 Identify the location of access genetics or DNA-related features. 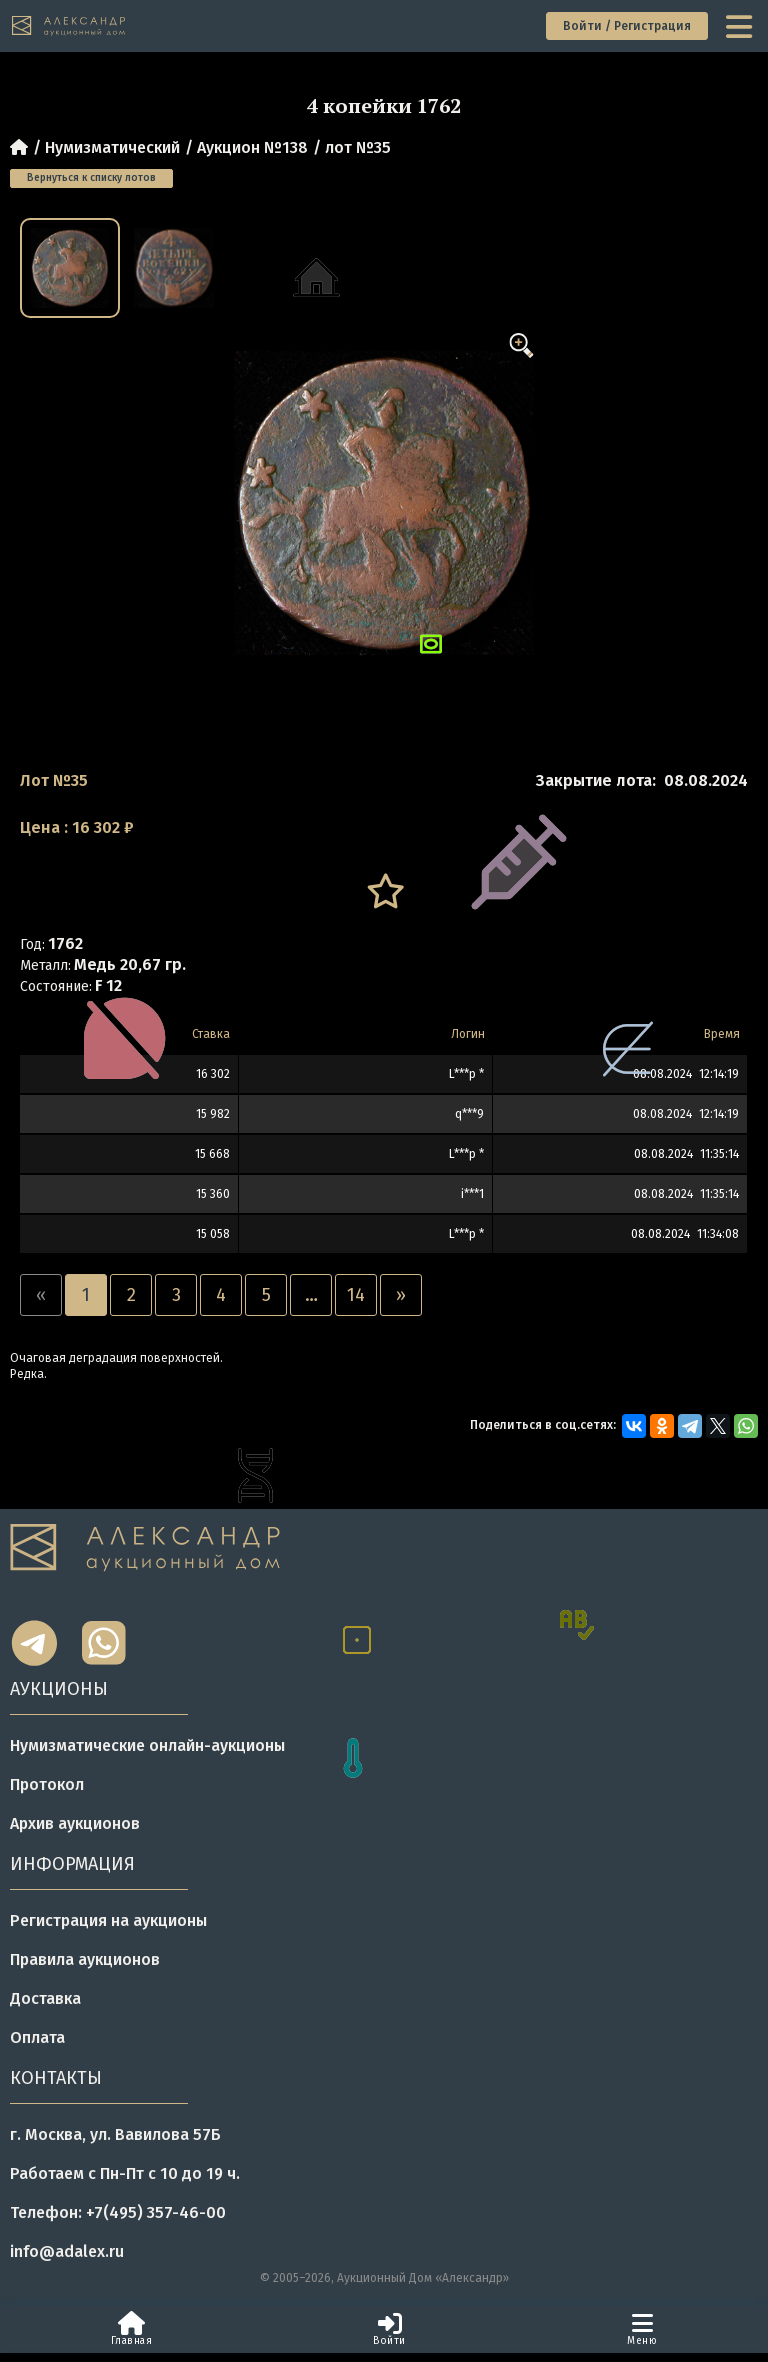
(255, 1475).